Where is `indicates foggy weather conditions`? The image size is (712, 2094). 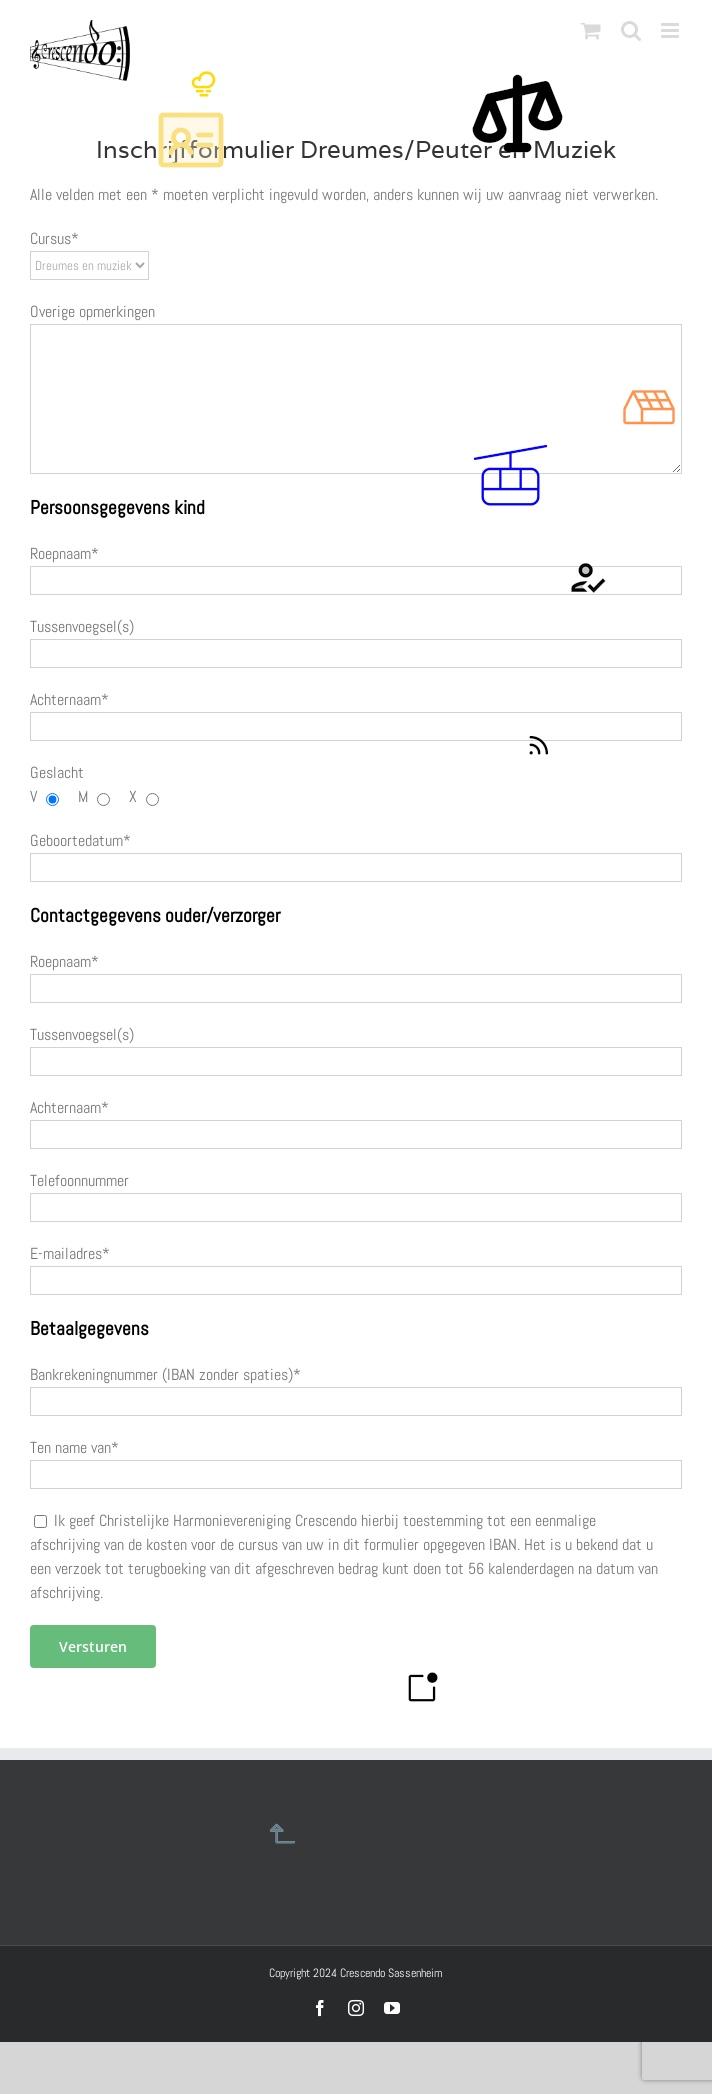
indicates foggy weather conditions is located at coordinates (203, 83).